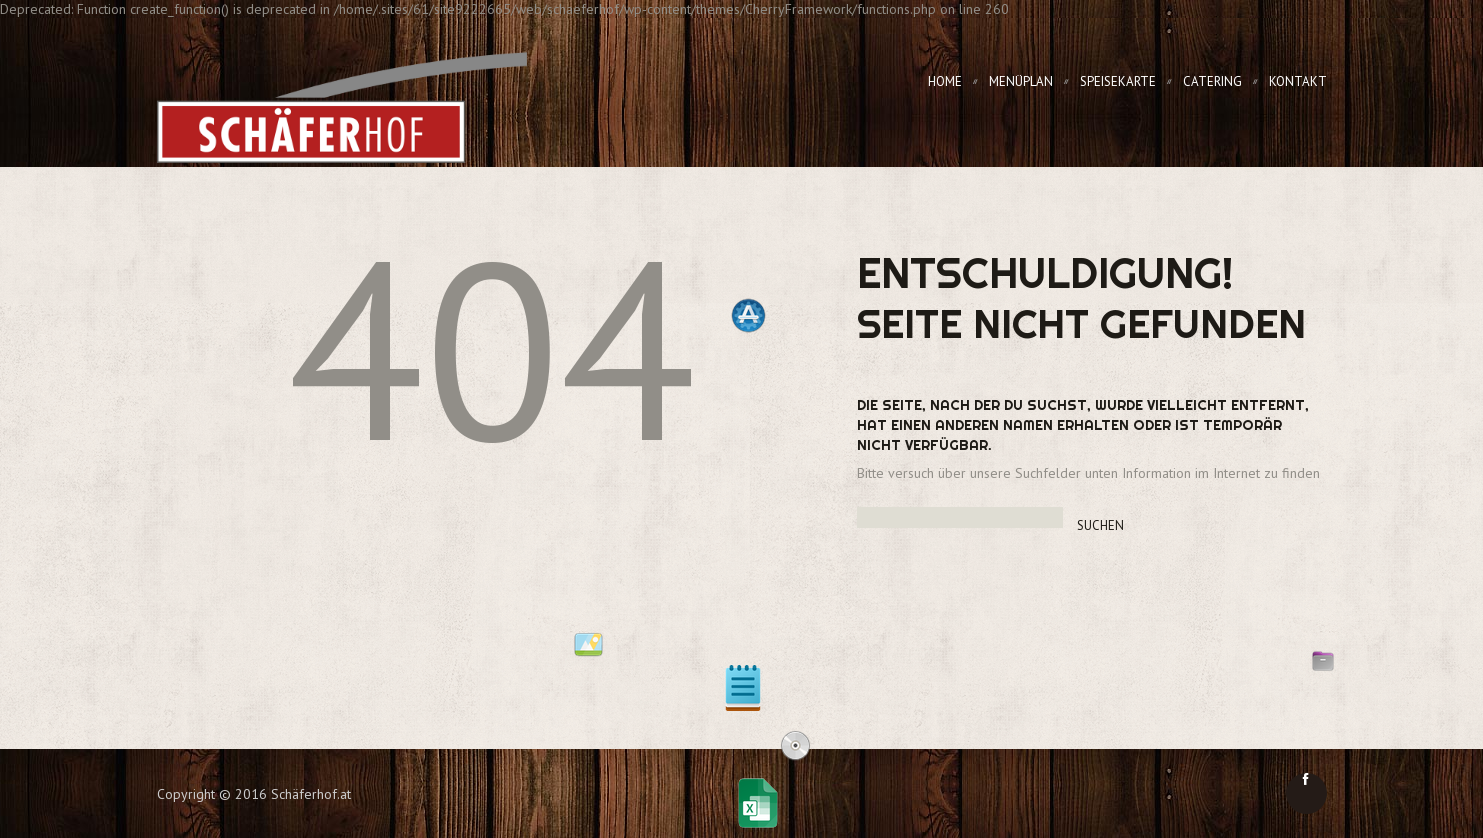 This screenshot has height=838, width=1483. Describe the element at coordinates (758, 803) in the screenshot. I see `open microsoft excel spreadsheet file` at that location.